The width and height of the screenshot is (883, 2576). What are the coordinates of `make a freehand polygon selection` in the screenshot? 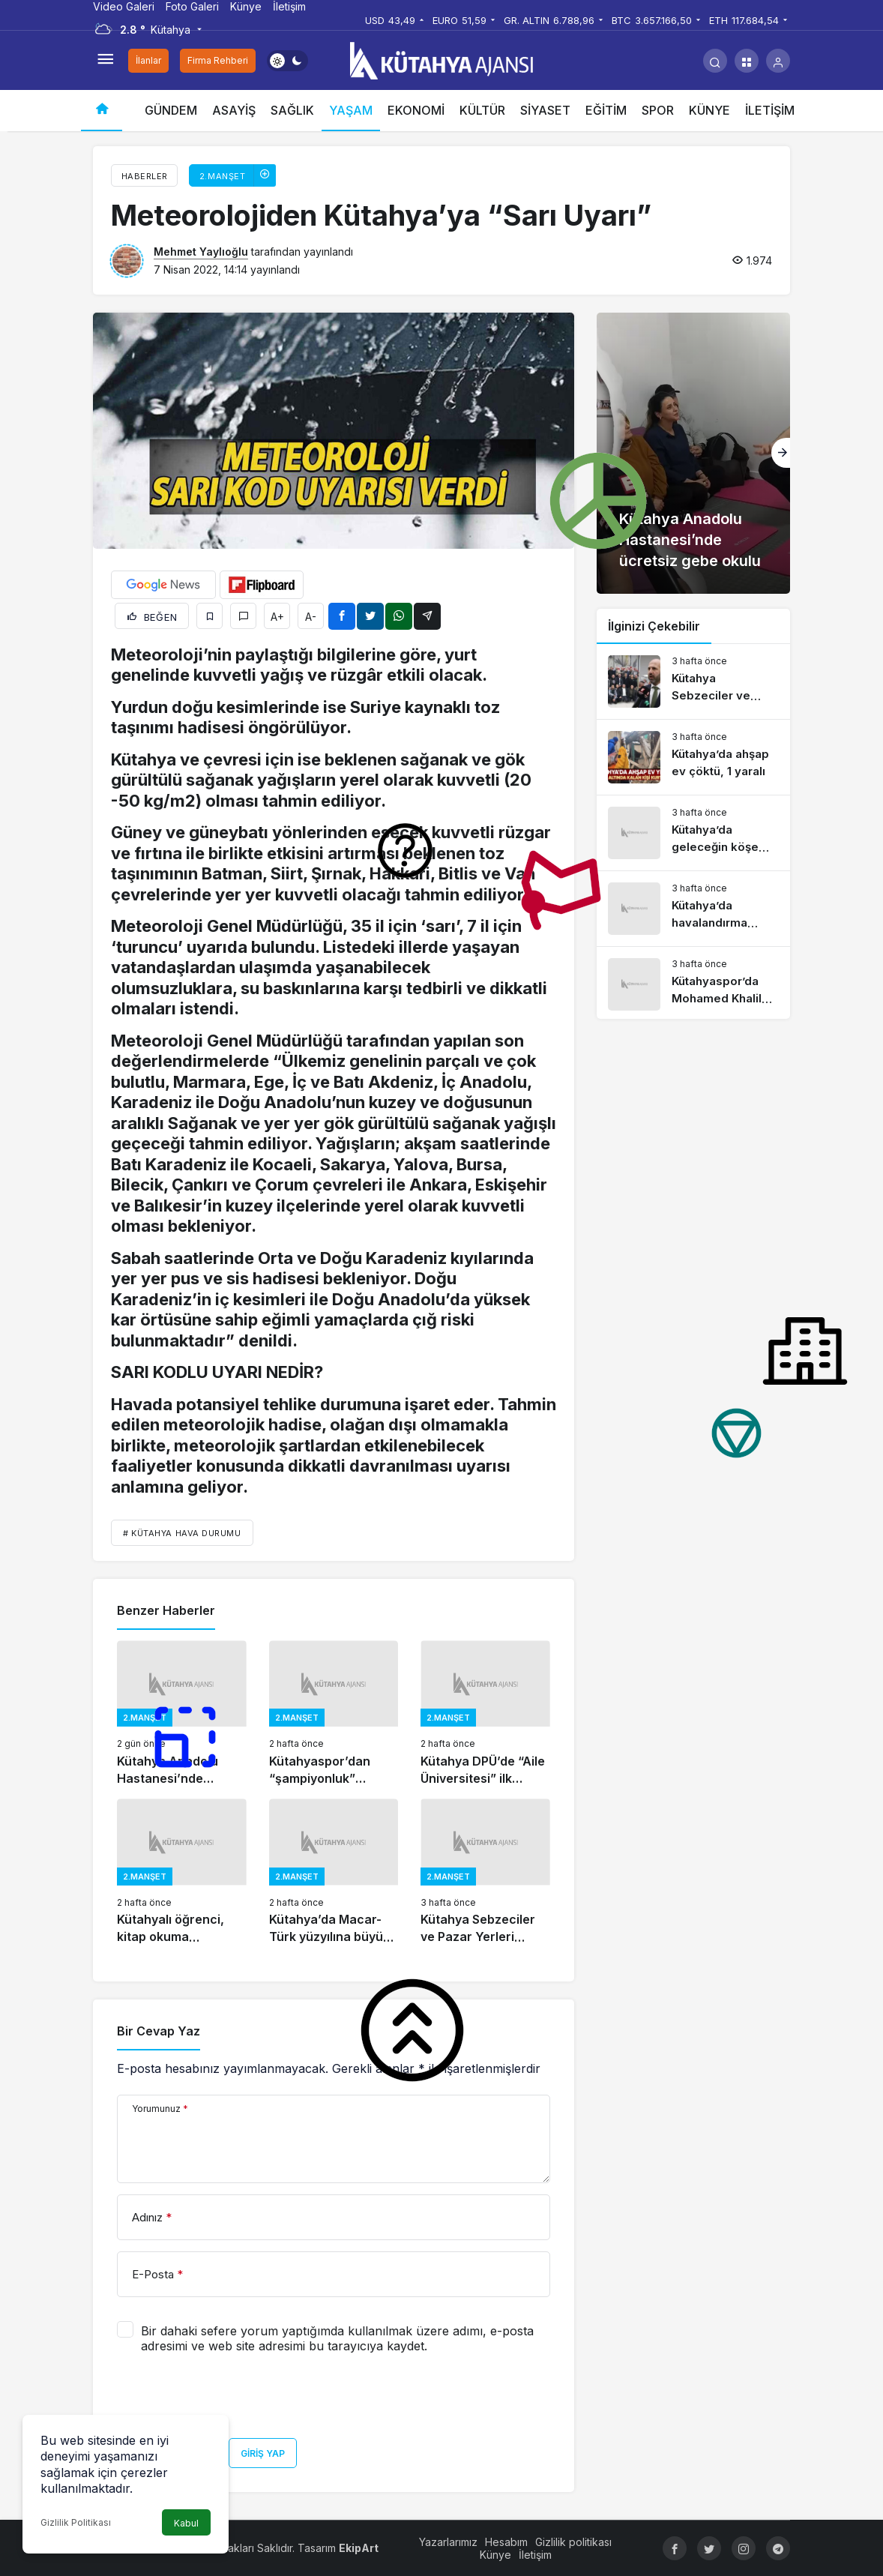 It's located at (561, 890).